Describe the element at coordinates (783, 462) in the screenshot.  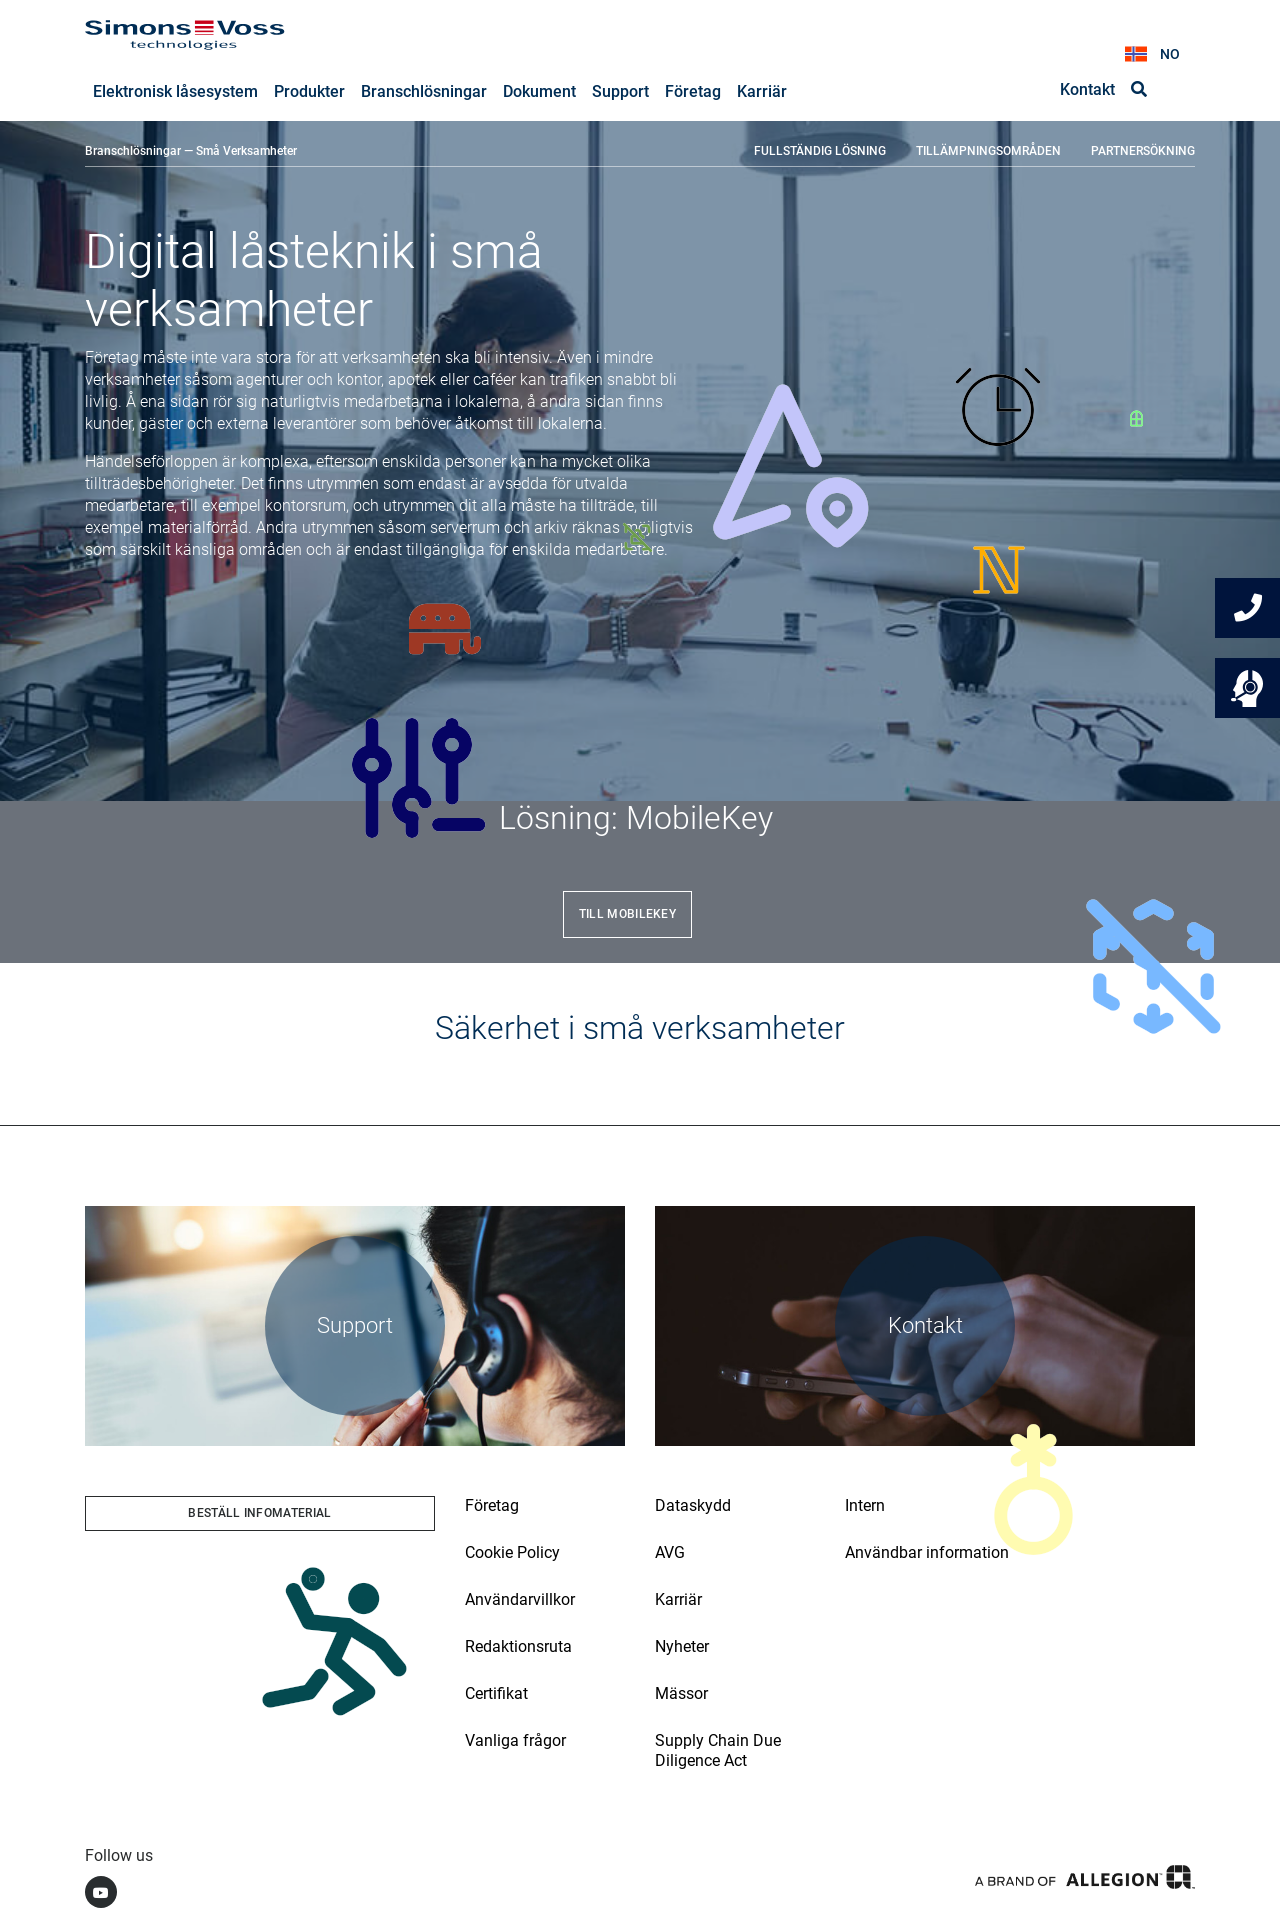
I see `navigate to a pinned location` at that location.